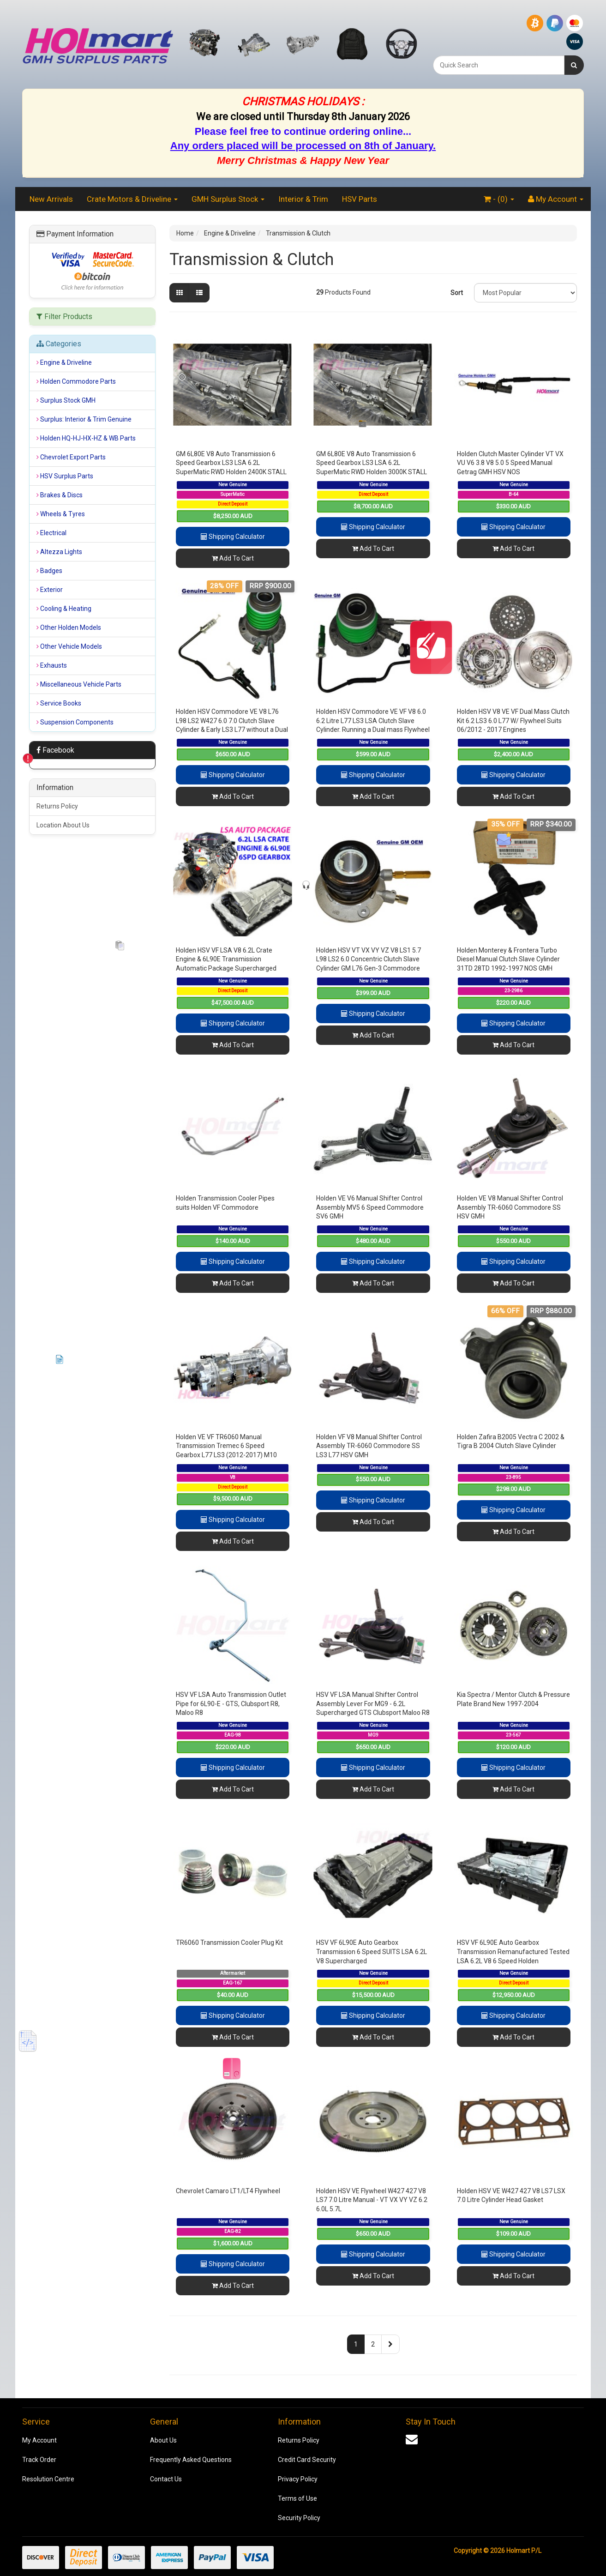  What do you see at coordinates (28, 758) in the screenshot?
I see `indicates an important alert or warning` at bounding box center [28, 758].